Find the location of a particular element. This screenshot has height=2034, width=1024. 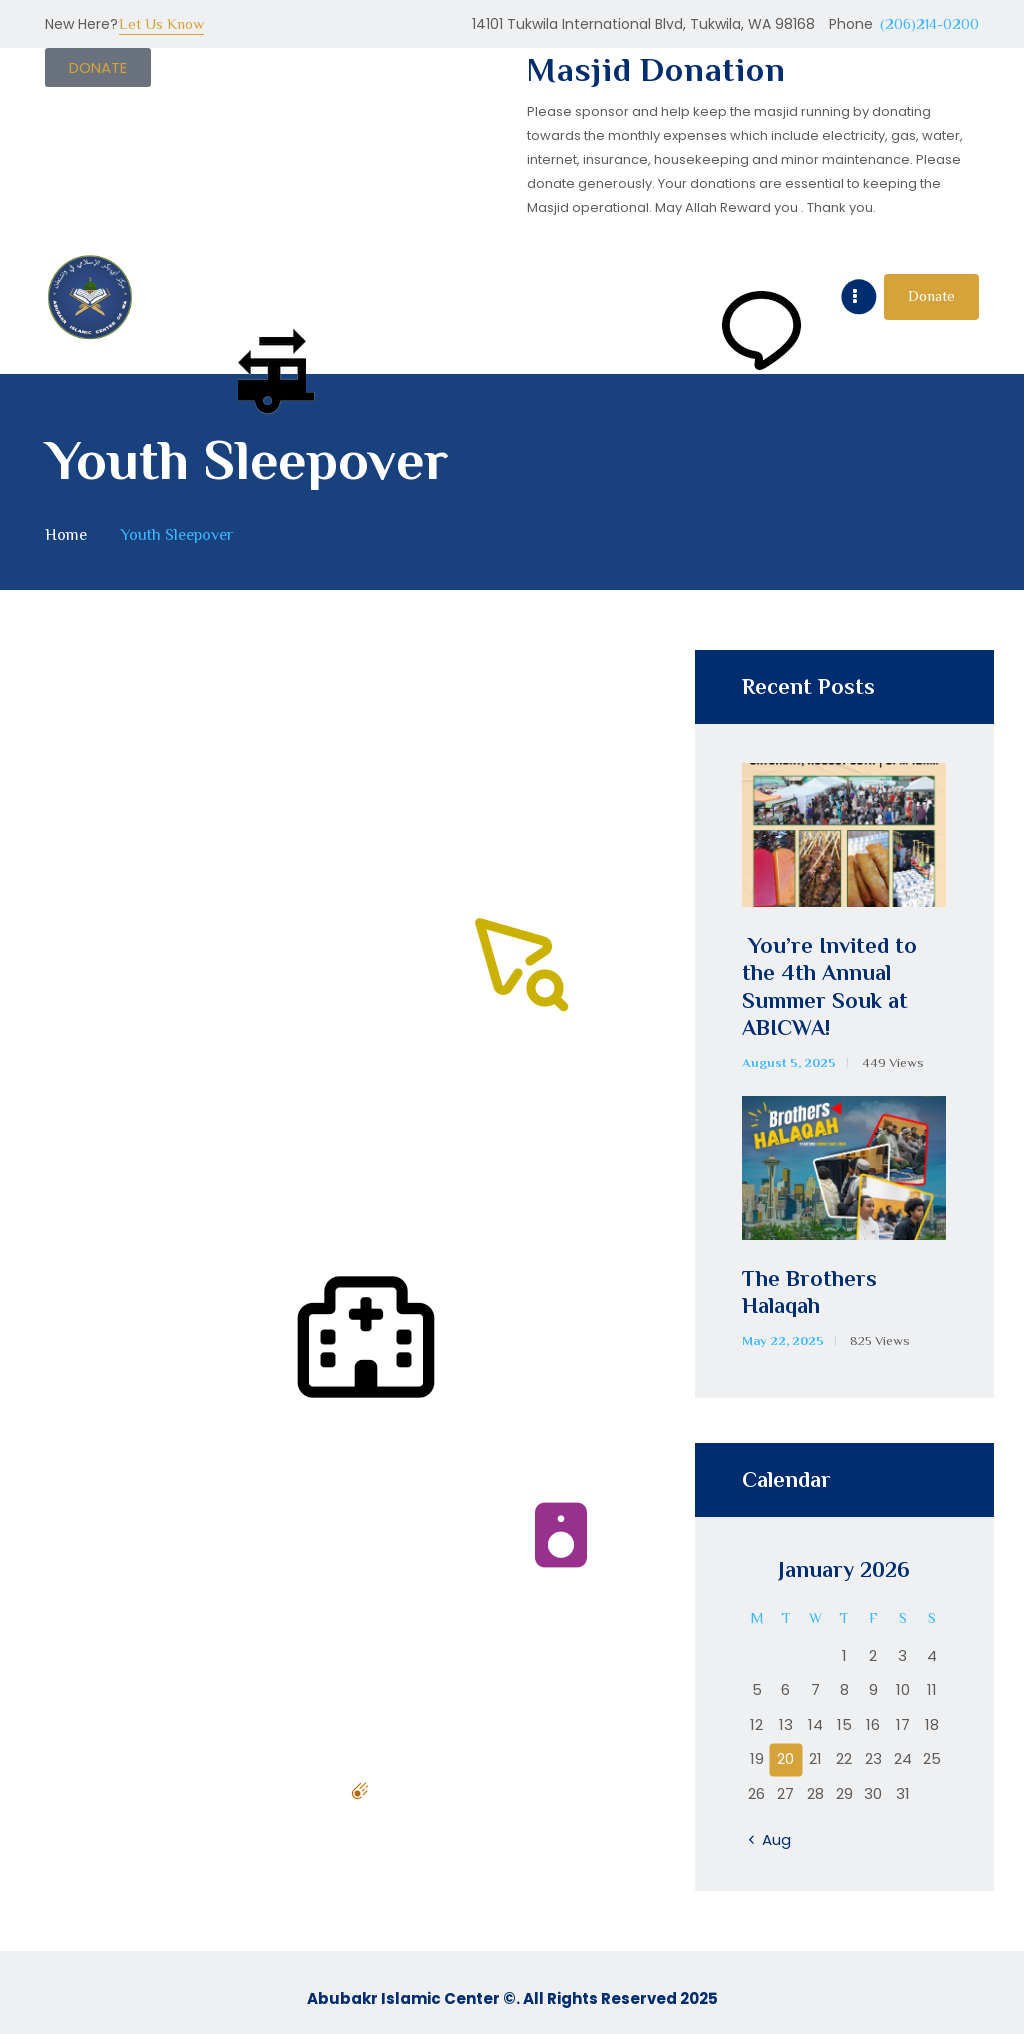

view nearby hospitals or medical facilities is located at coordinates (366, 1337).